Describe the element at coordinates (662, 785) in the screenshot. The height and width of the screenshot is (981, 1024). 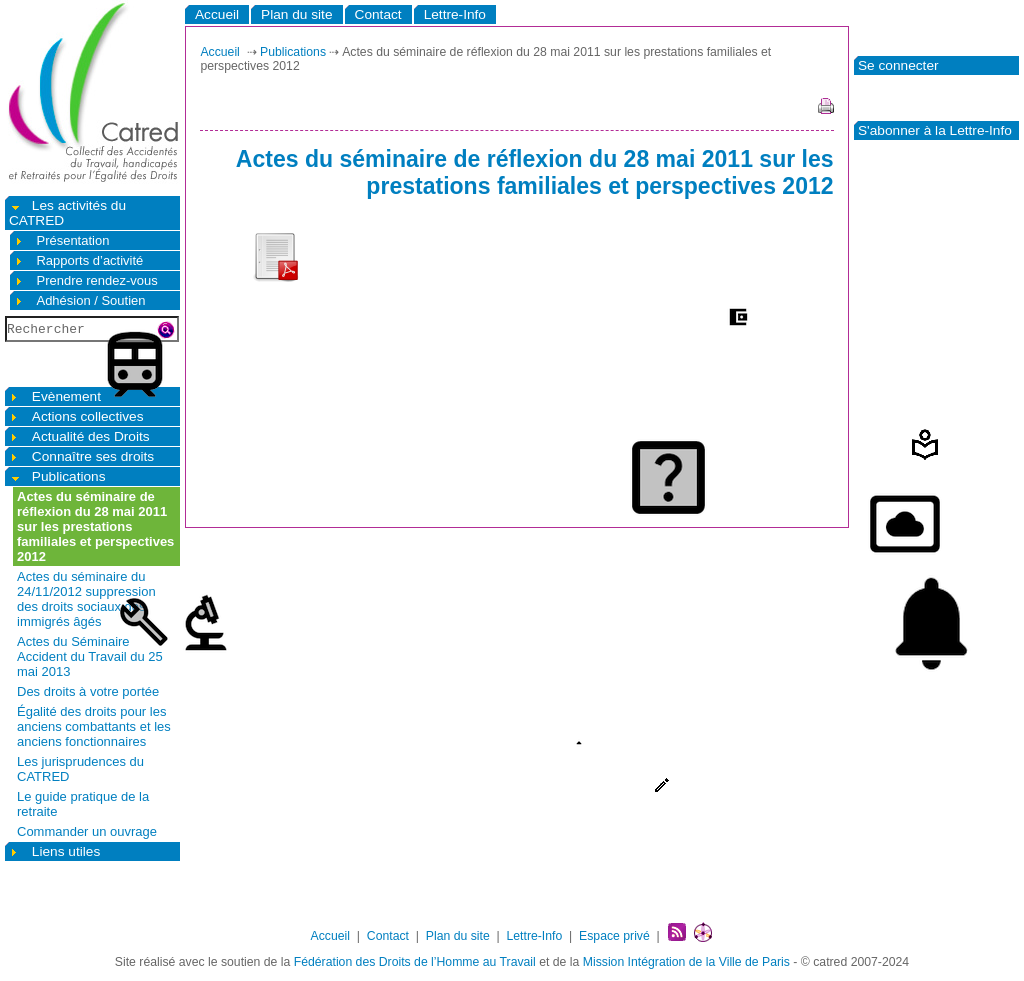
I see `create or compose new content` at that location.